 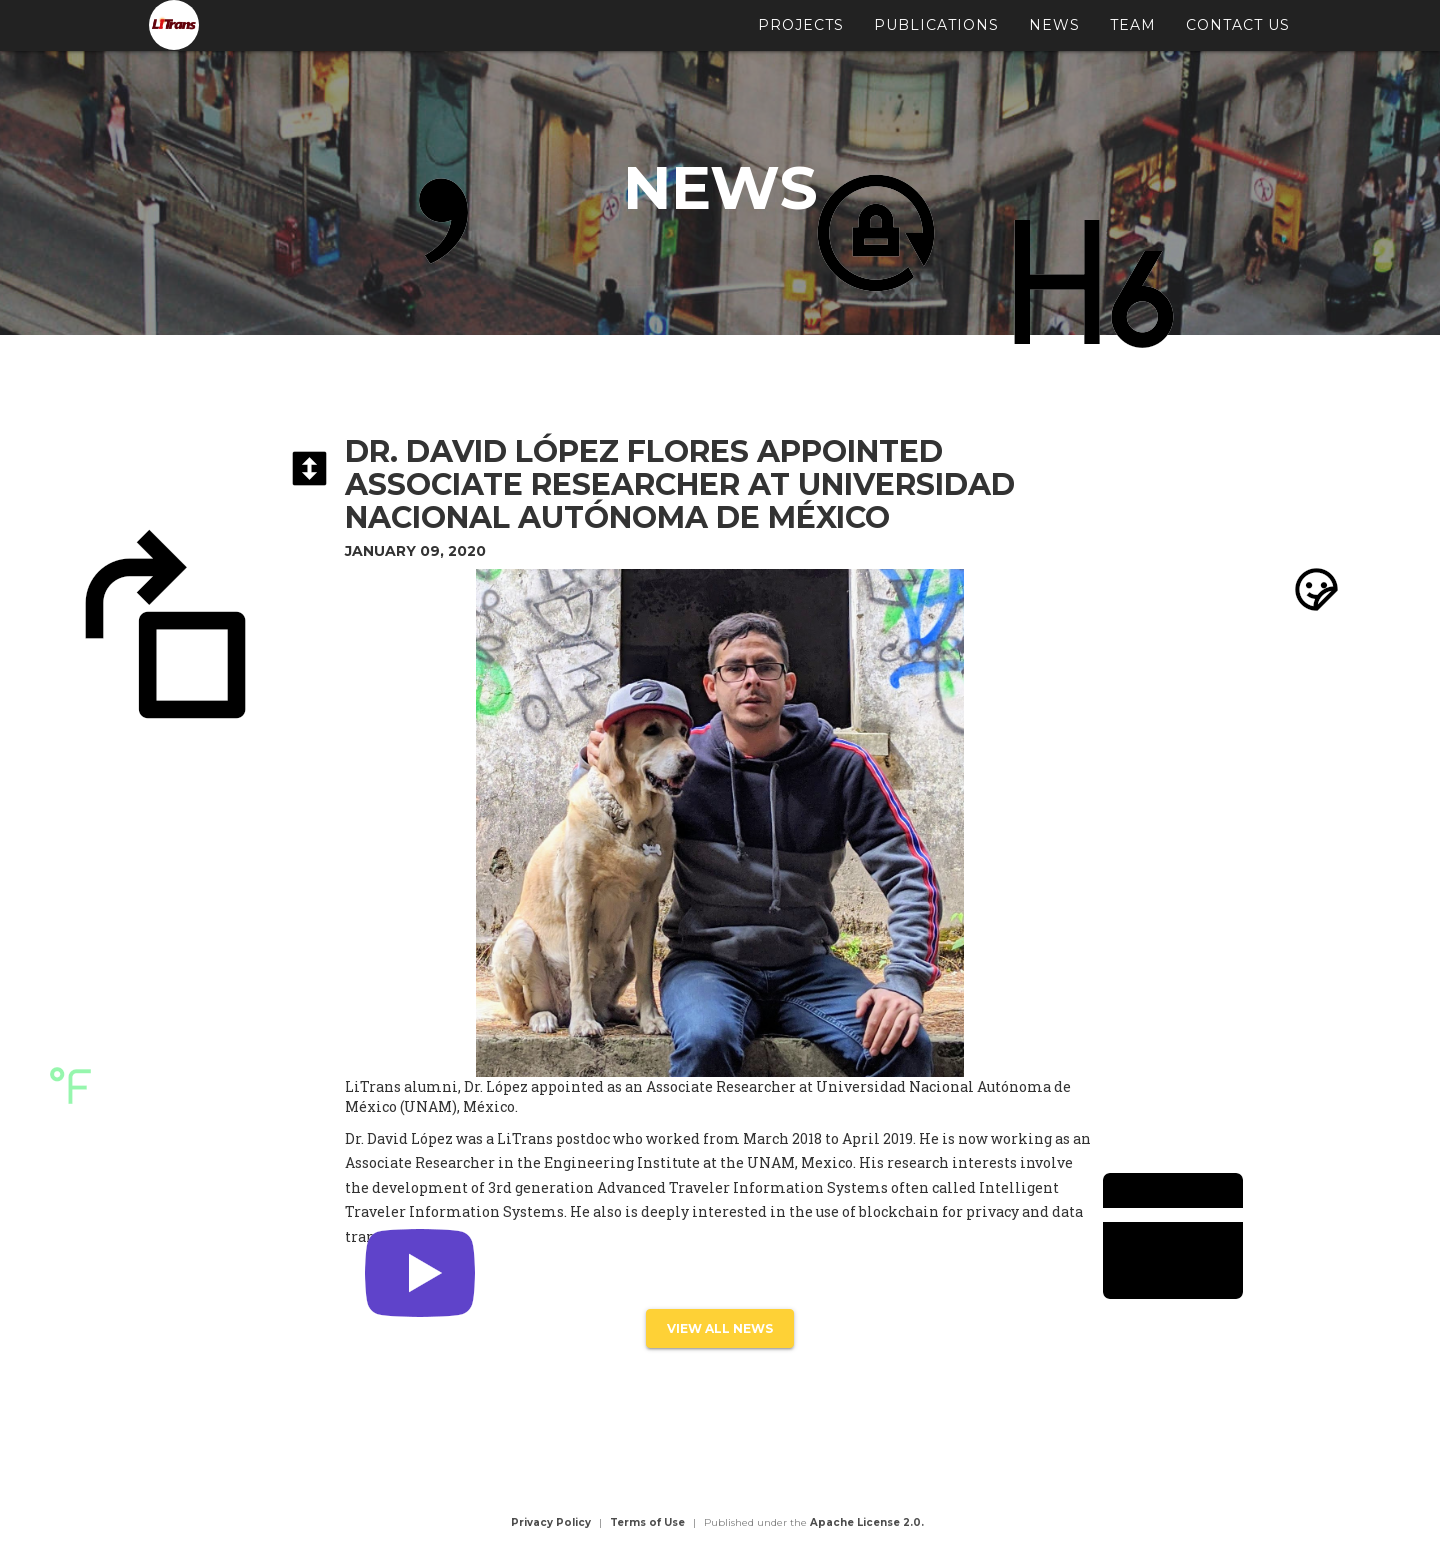 What do you see at coordinates (309, 468) in the screenshot?
I see `flip content vertically` at bounding box center [309, 468].